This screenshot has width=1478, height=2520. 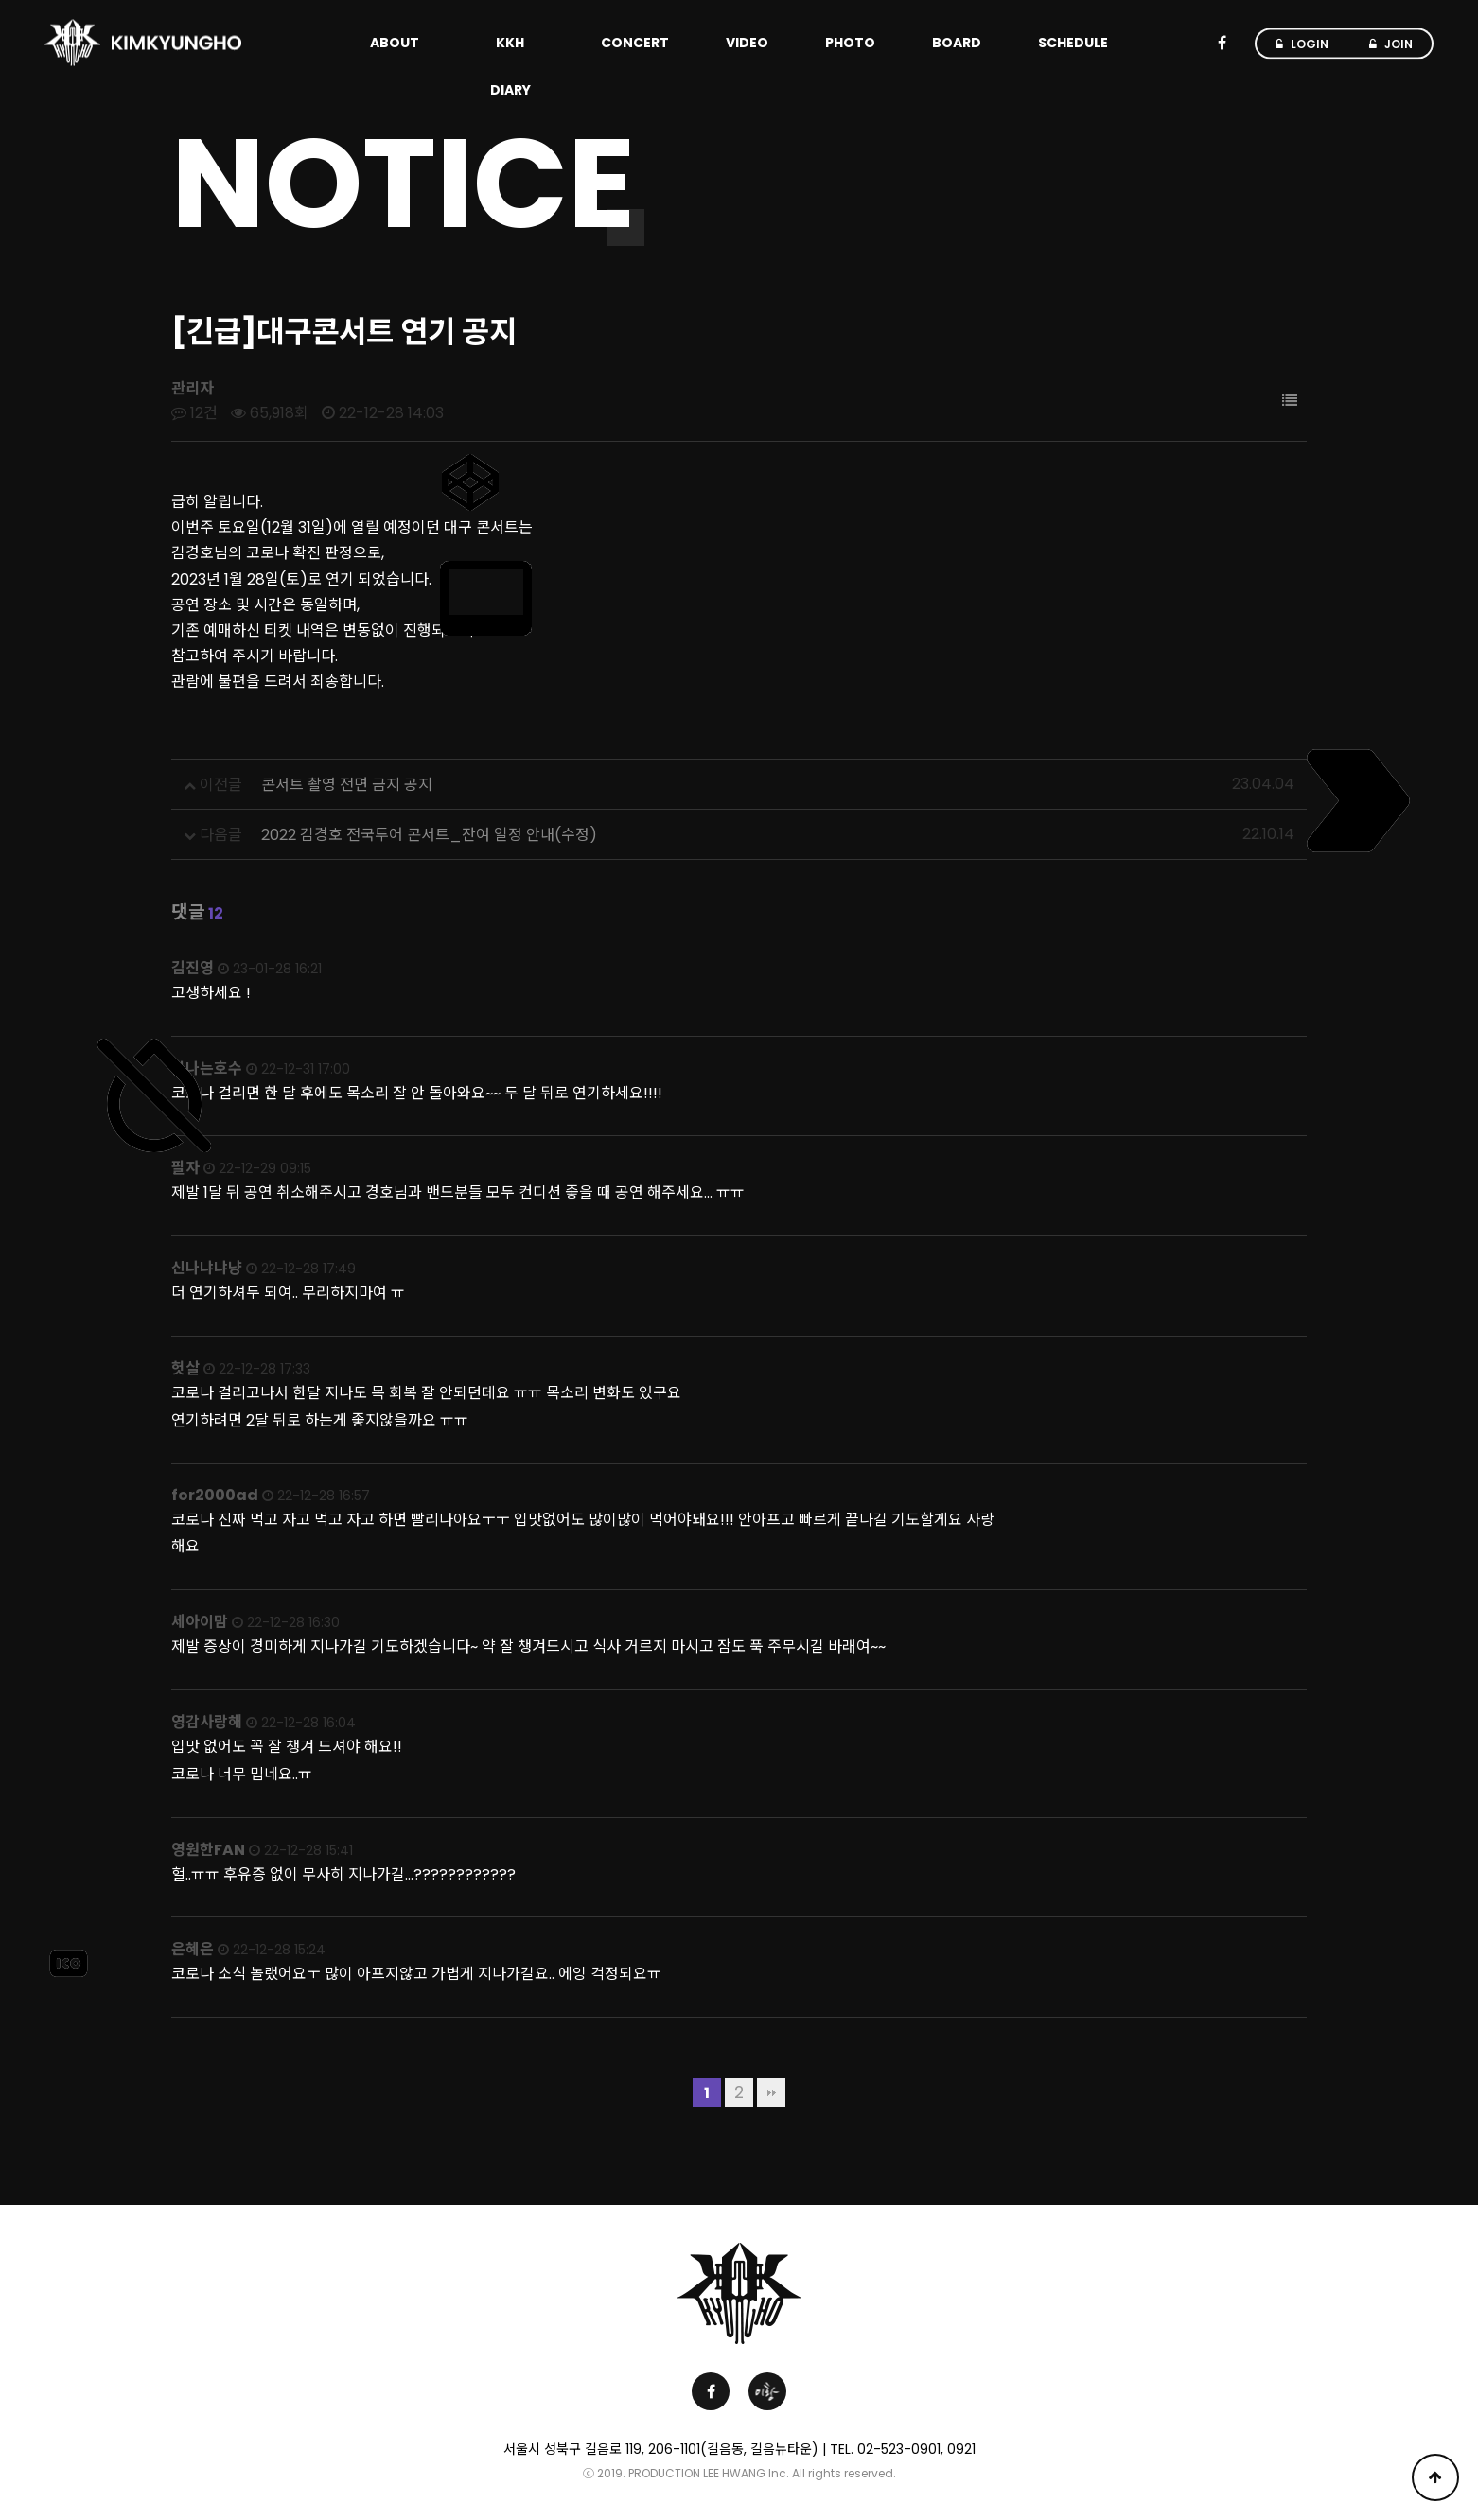 I want to click on website favicon or browser tab icon, so click(x=68, y=1963).